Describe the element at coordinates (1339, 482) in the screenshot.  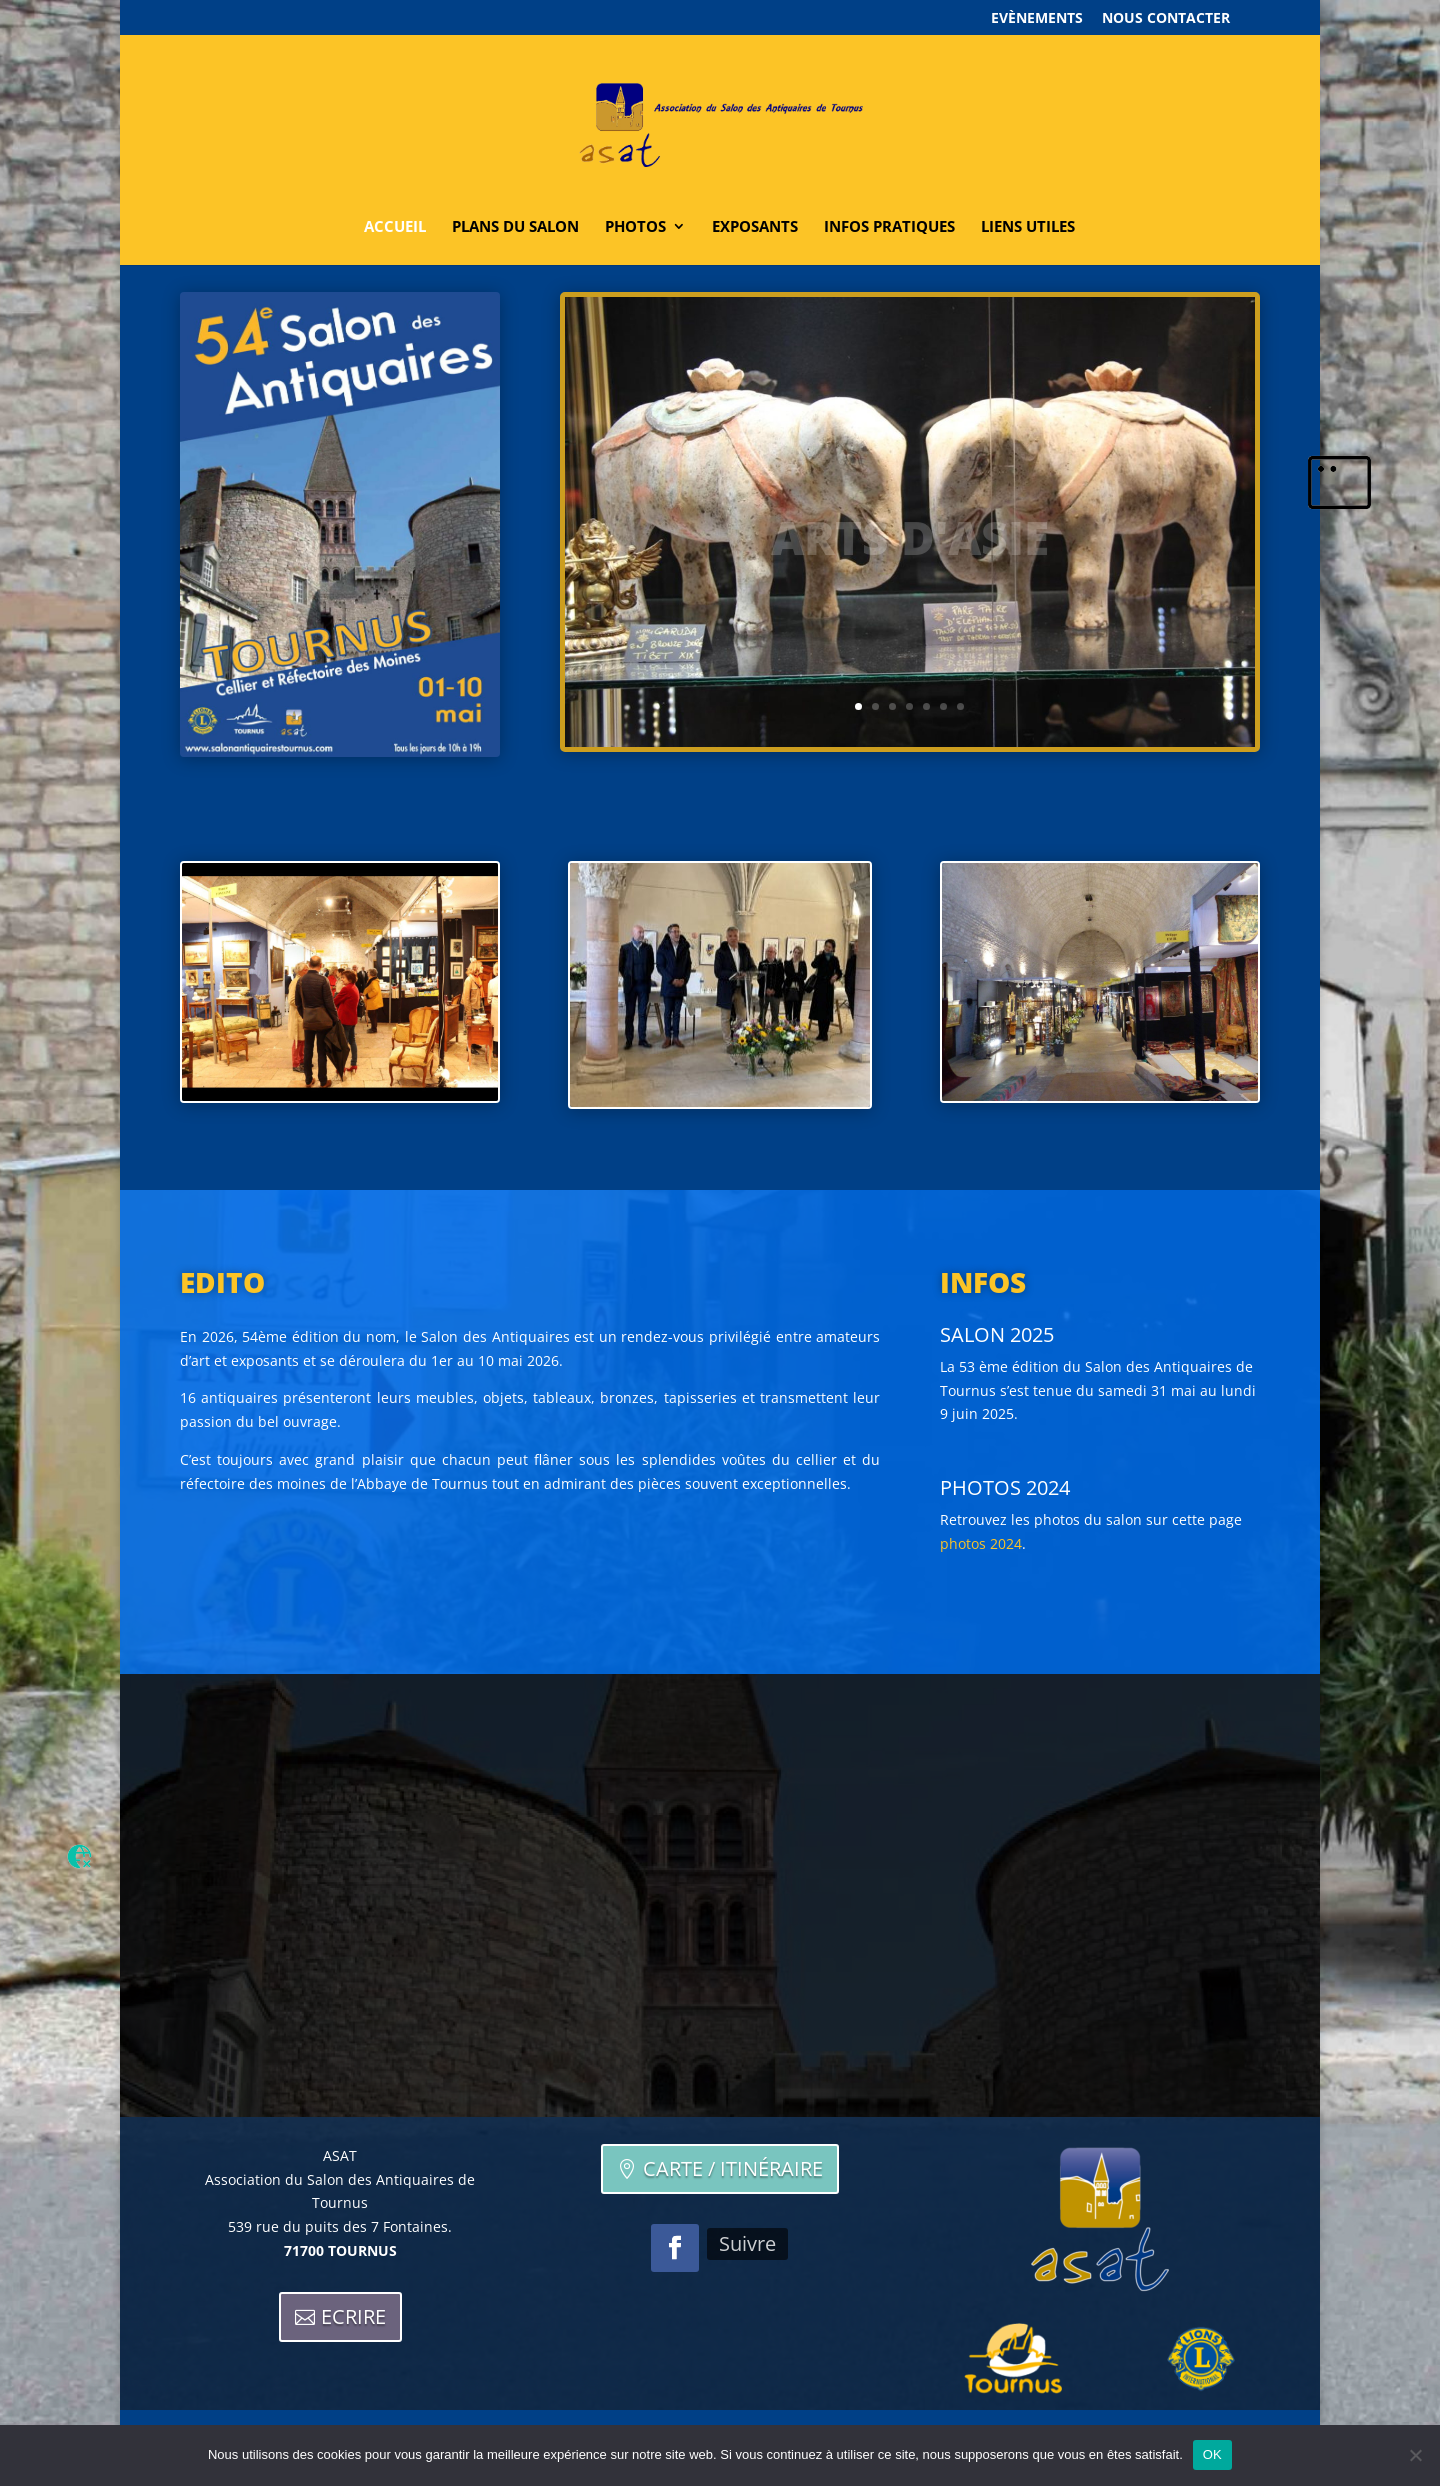
I see `open application window` at that location.